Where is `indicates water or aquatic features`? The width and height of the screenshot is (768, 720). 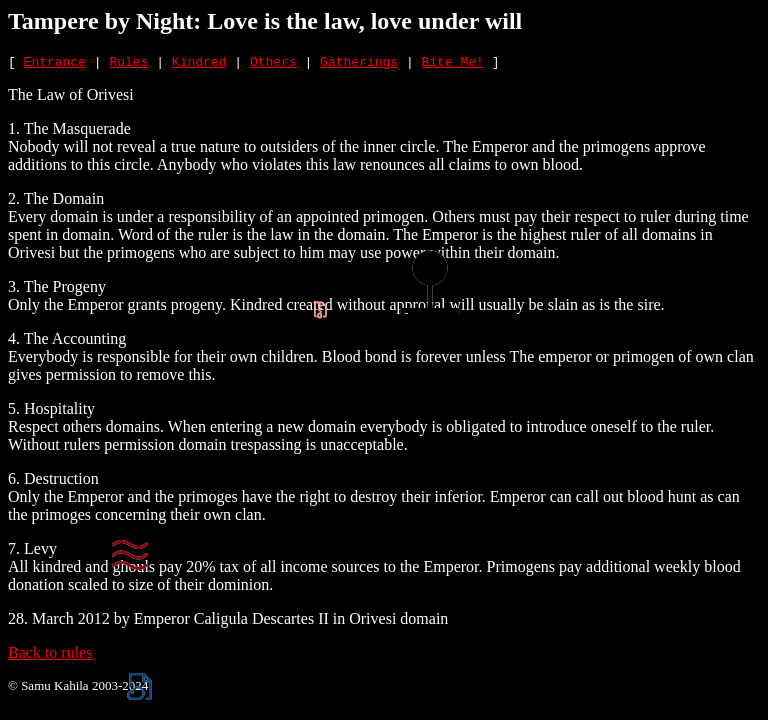 indicates water or aquatic features is located at coordinates (130, 555).